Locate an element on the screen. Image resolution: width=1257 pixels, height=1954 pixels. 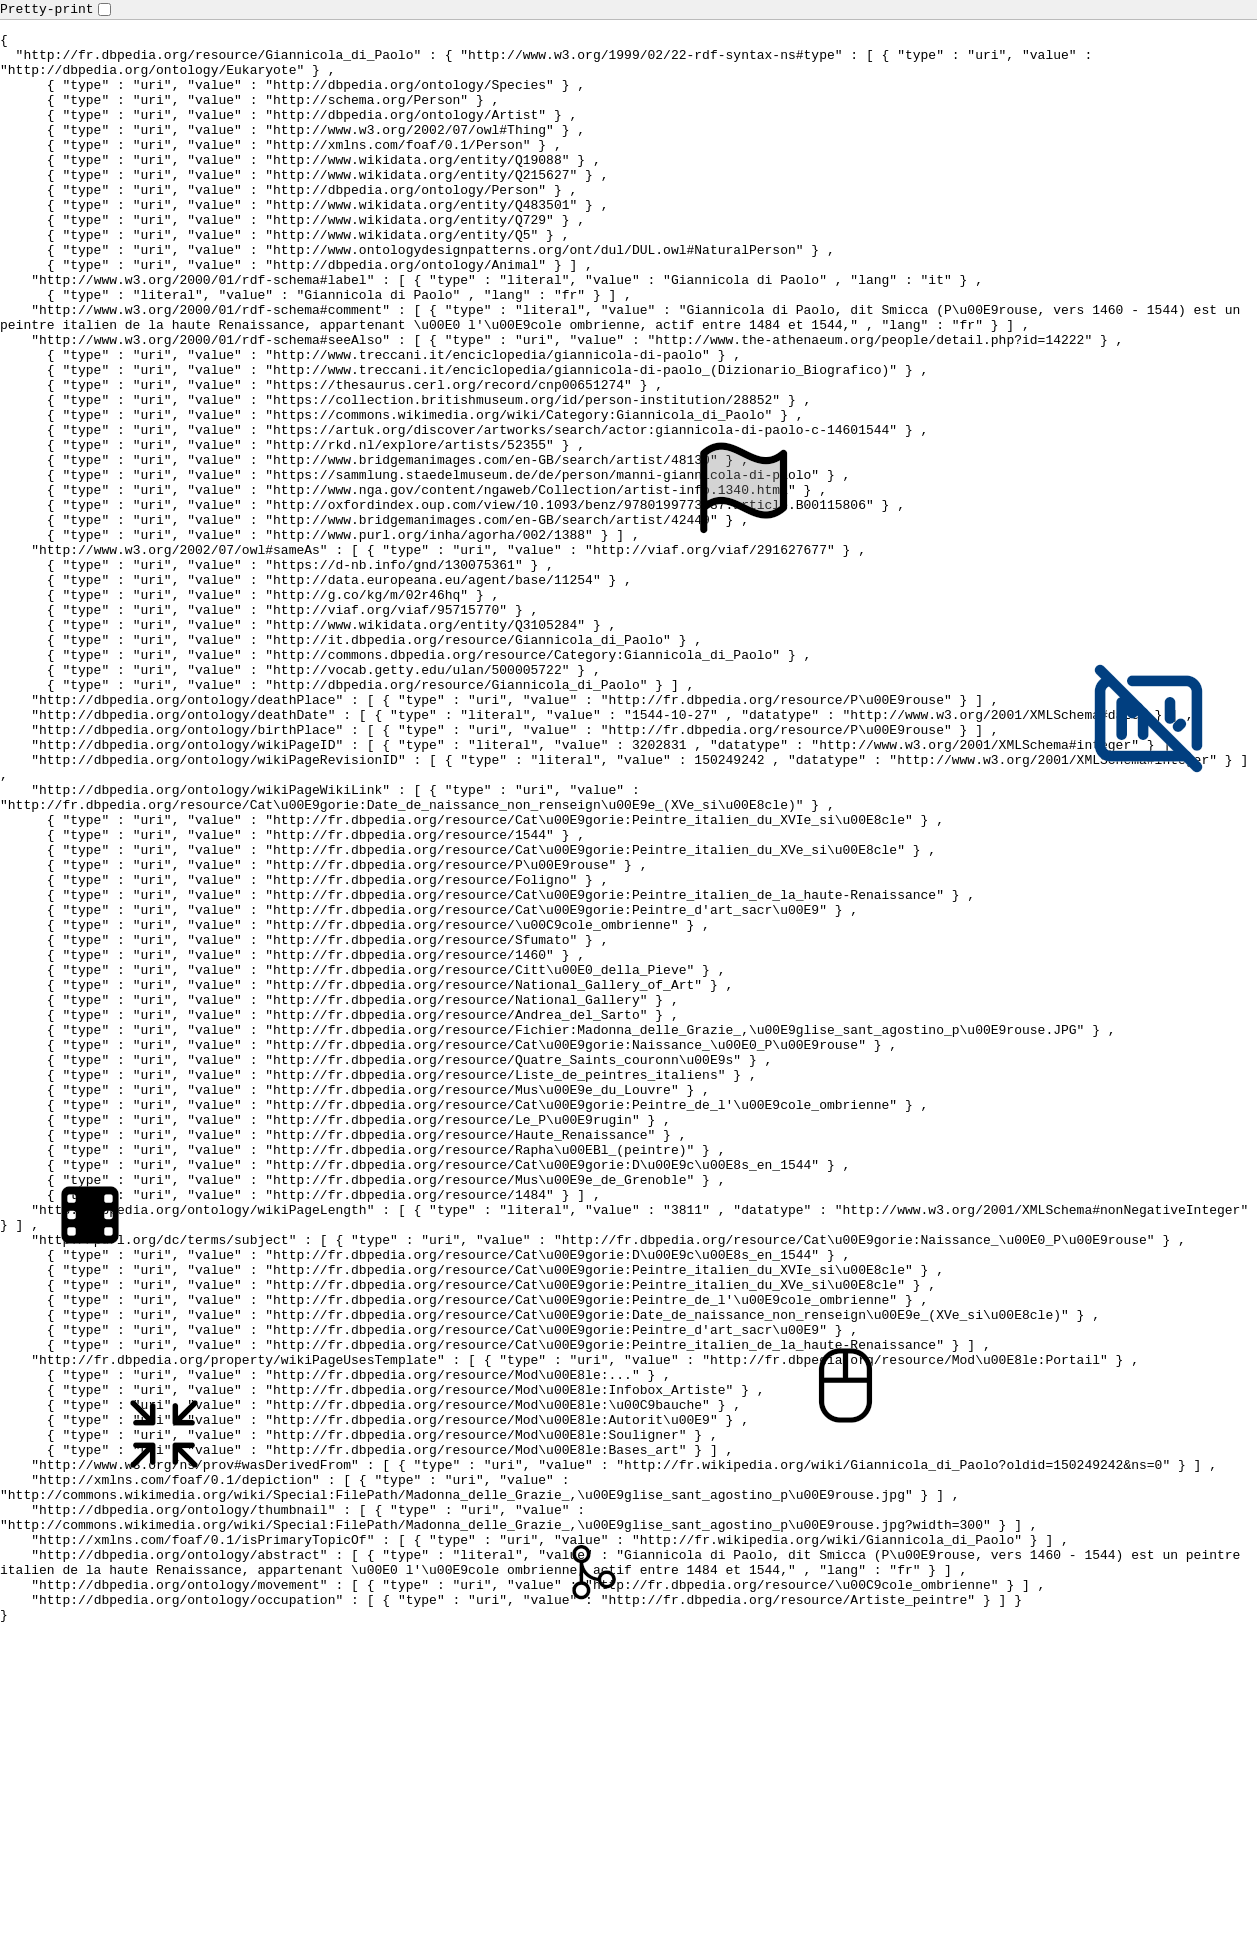
exit fullscreen mode is located at coordinates (164, 1434).